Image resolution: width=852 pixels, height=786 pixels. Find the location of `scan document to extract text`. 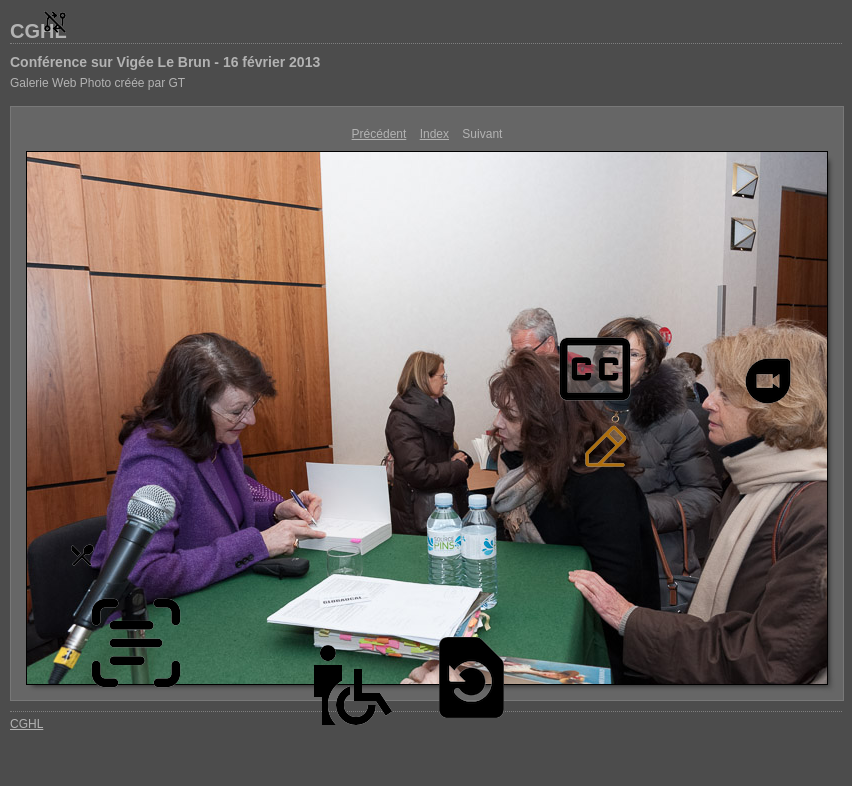

scan document to extract text is located at coordinates (136, 643).